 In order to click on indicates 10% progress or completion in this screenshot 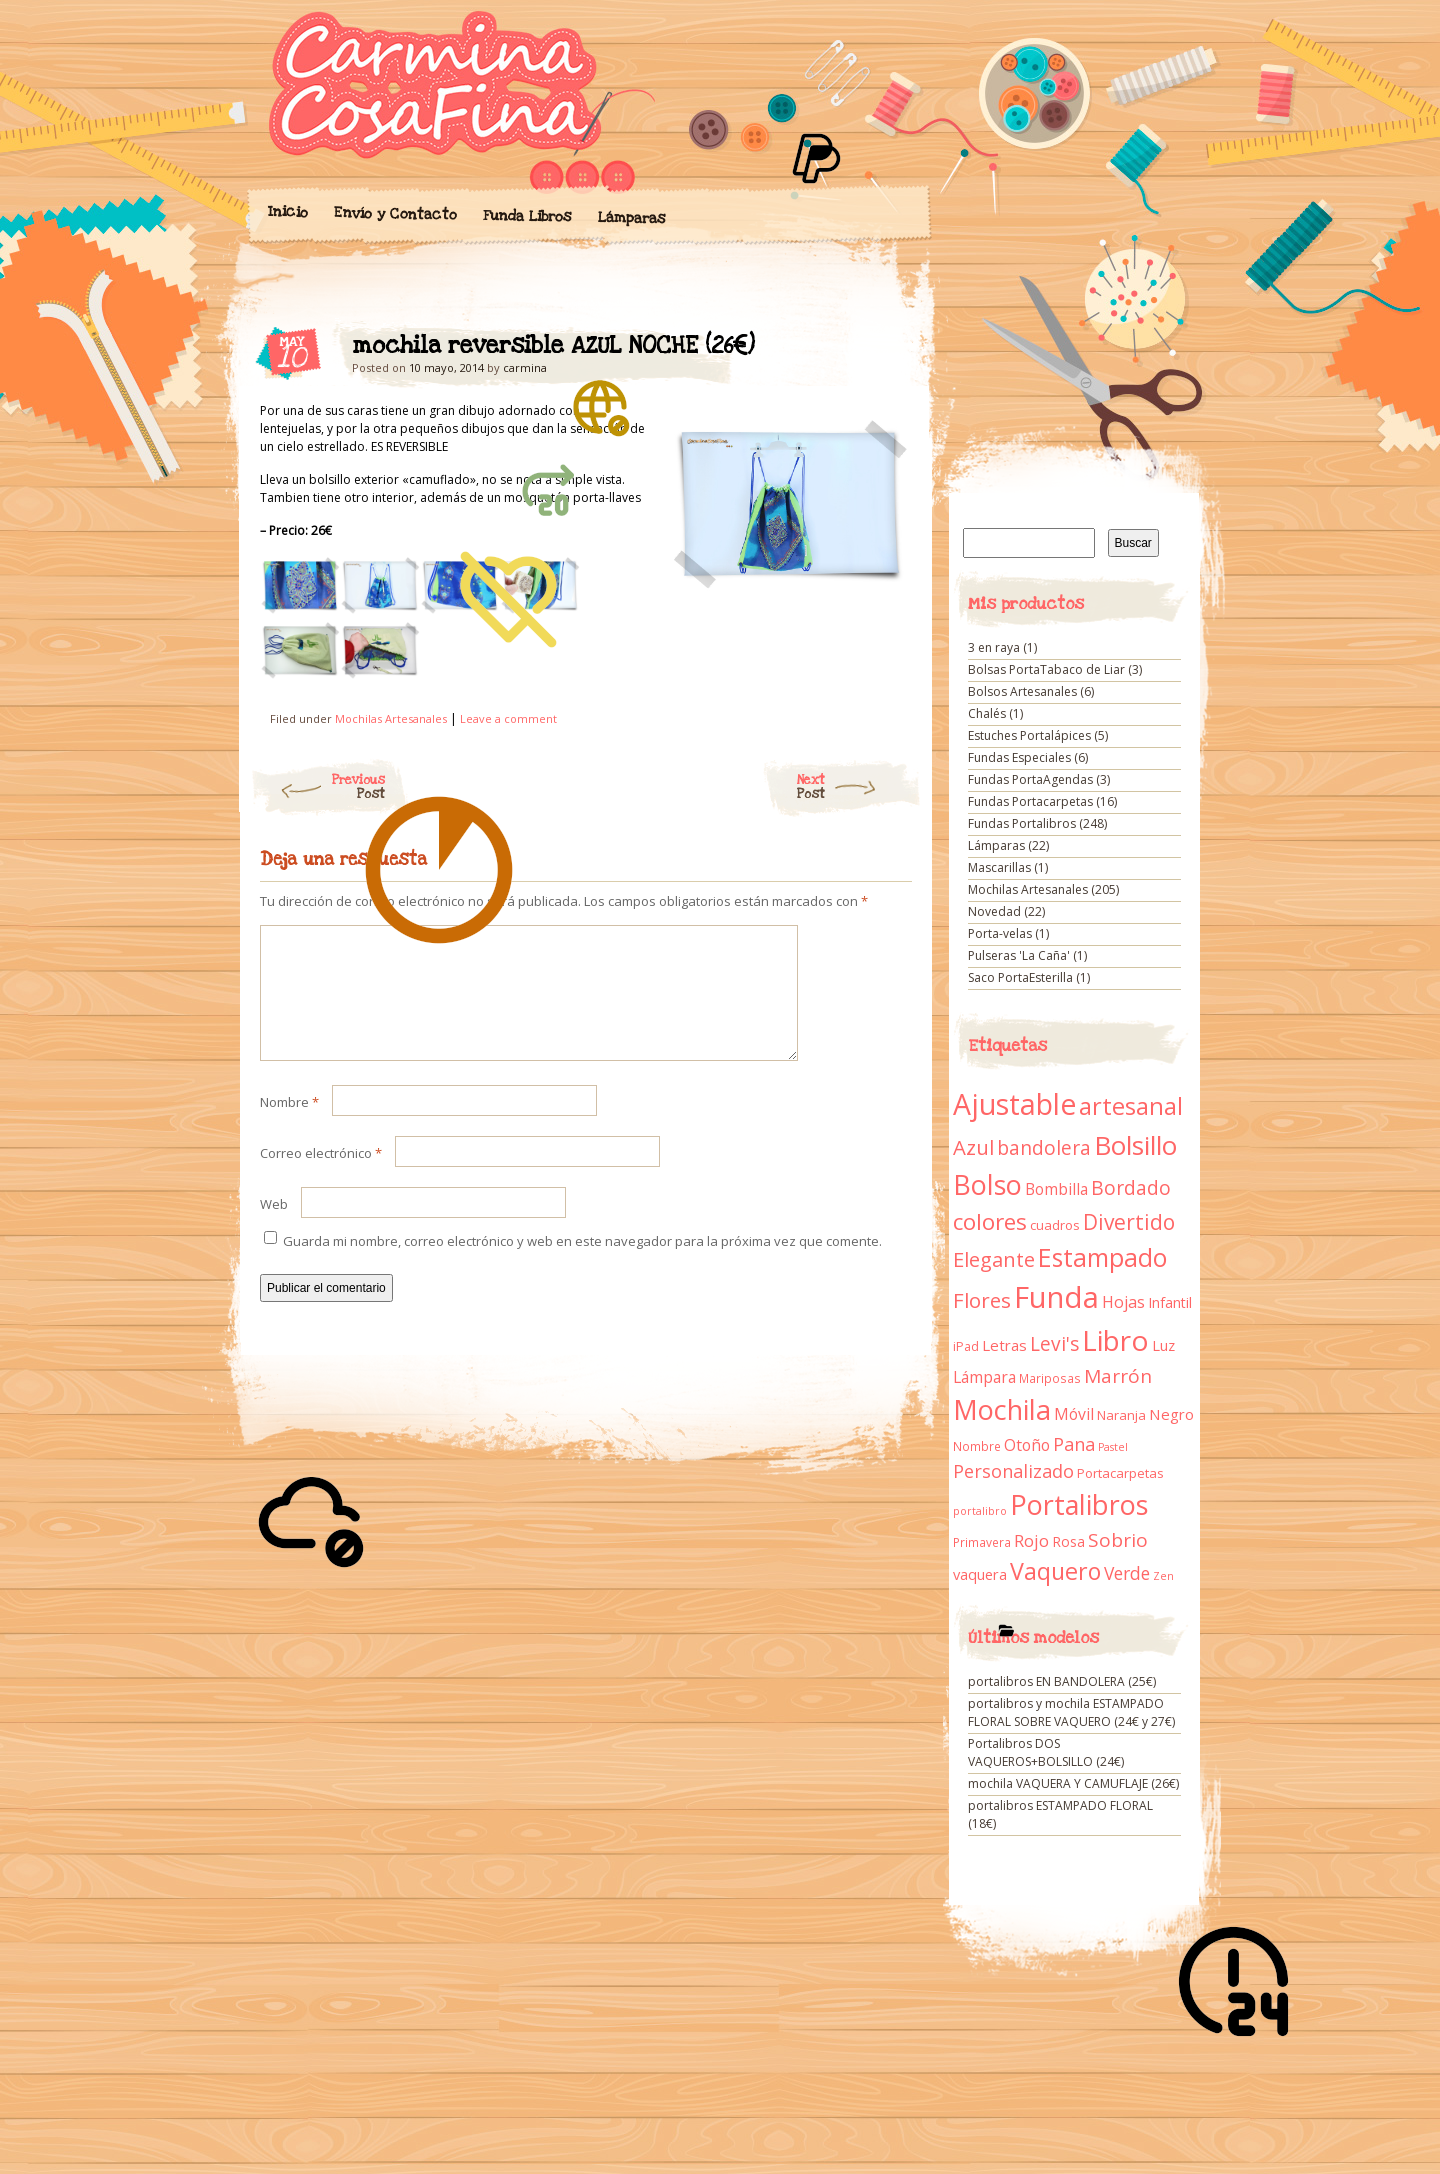, I will do `click(439, 870)`.